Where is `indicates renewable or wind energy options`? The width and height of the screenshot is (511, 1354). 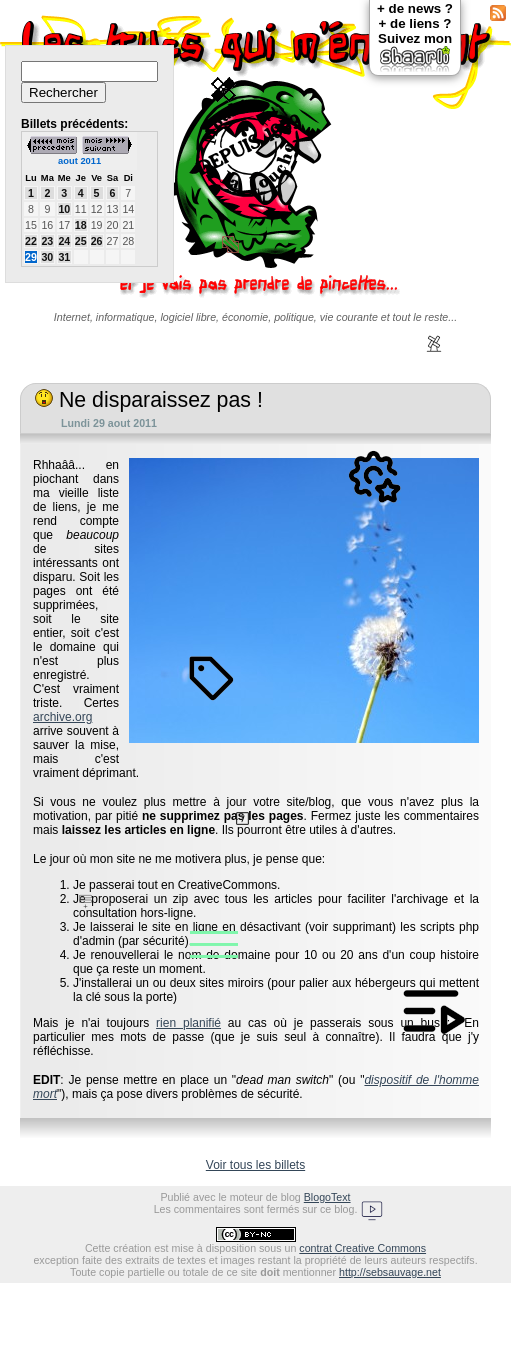
indicates renewable or wind energy options is located at coordinates (434, 344).